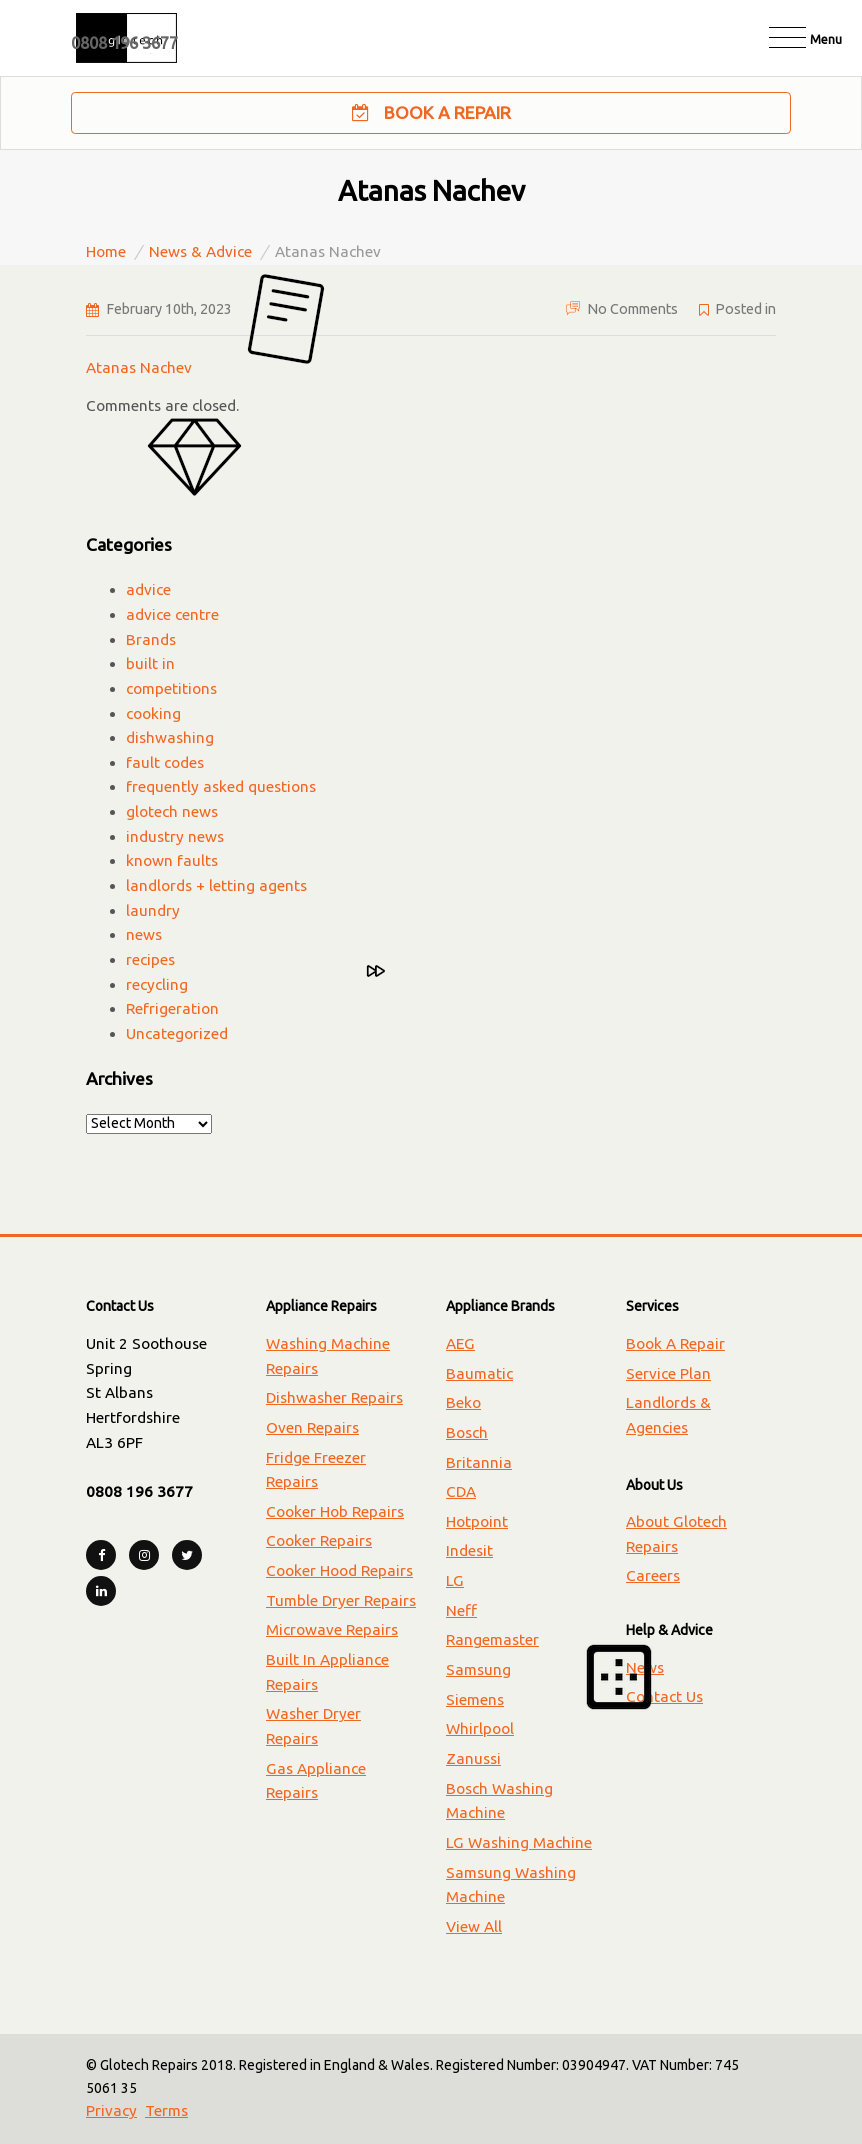  Describe the element at coordinates (286, 319) in the screenshot. I see `view your resume on read.cv` at that location.